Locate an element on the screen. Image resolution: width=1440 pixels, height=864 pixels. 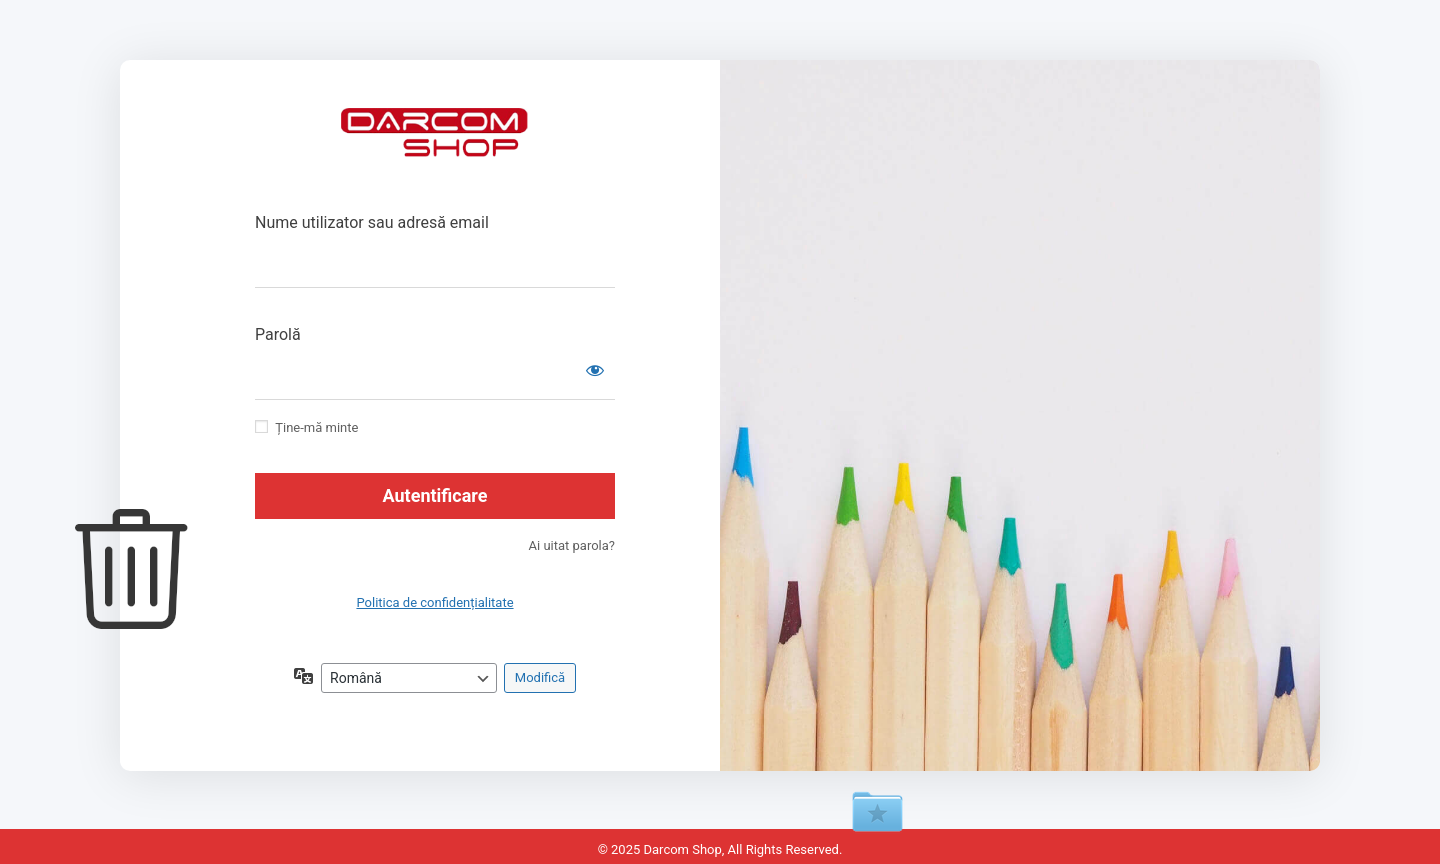
clear file history is located at coordinates (135, 569).